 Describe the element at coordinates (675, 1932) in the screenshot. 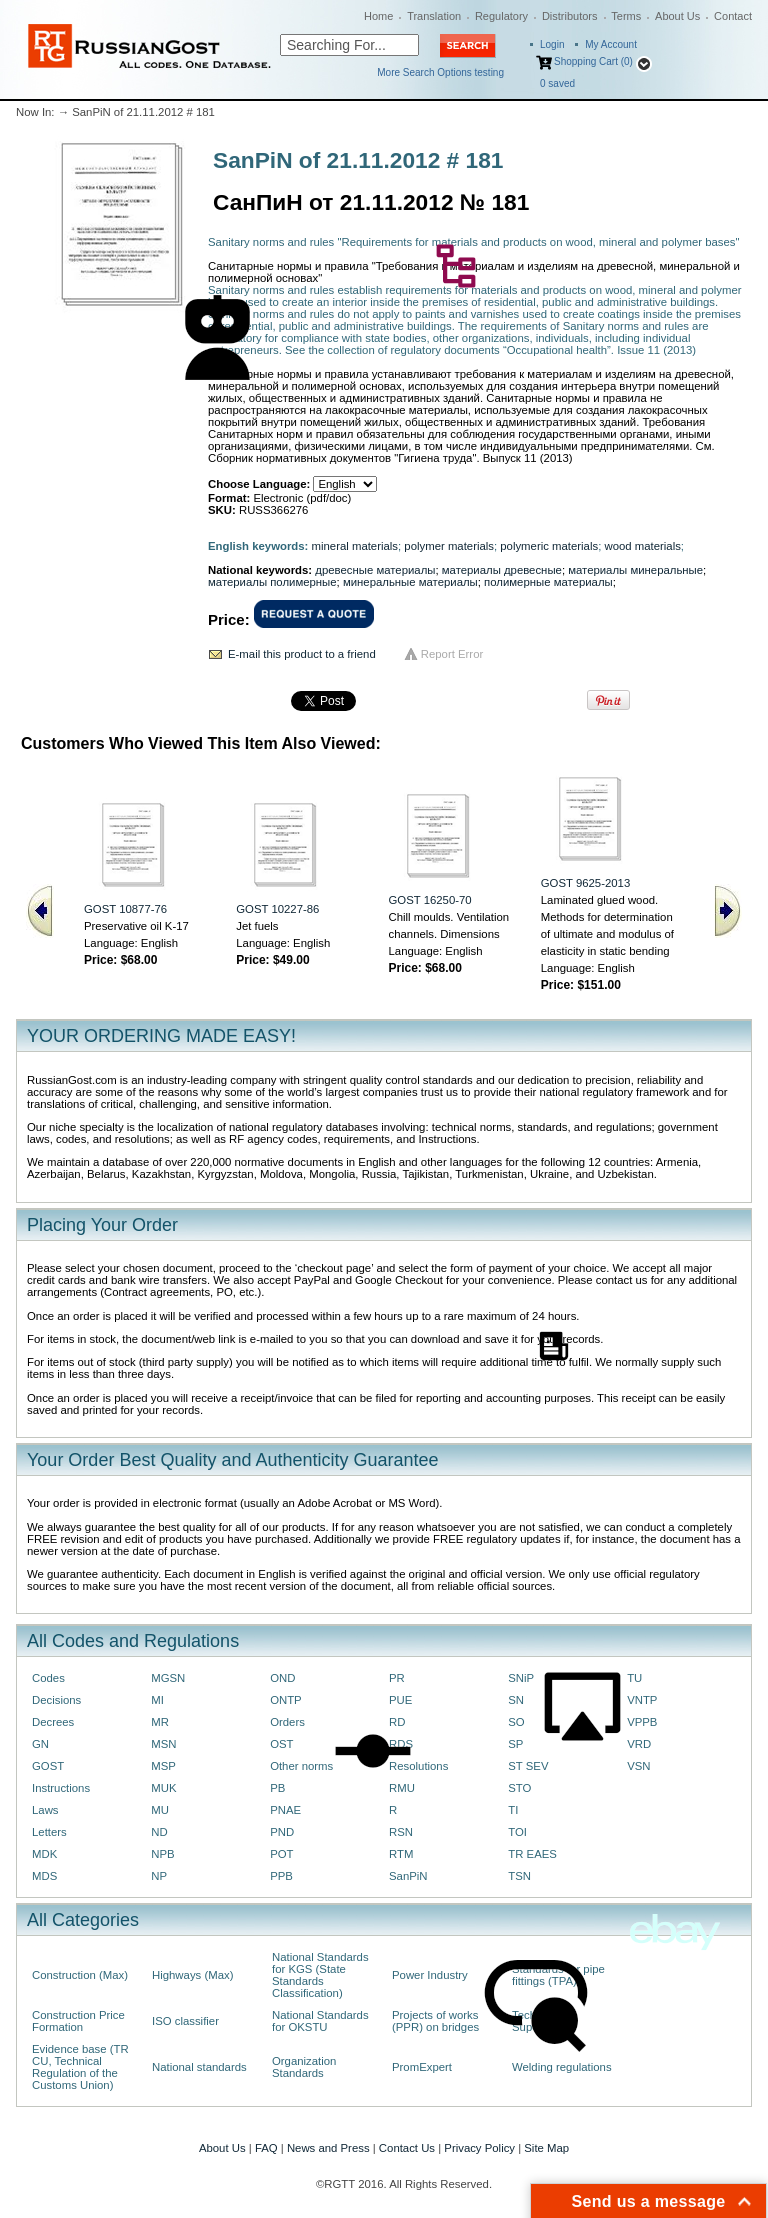

I see `open the eBay app` at that location.